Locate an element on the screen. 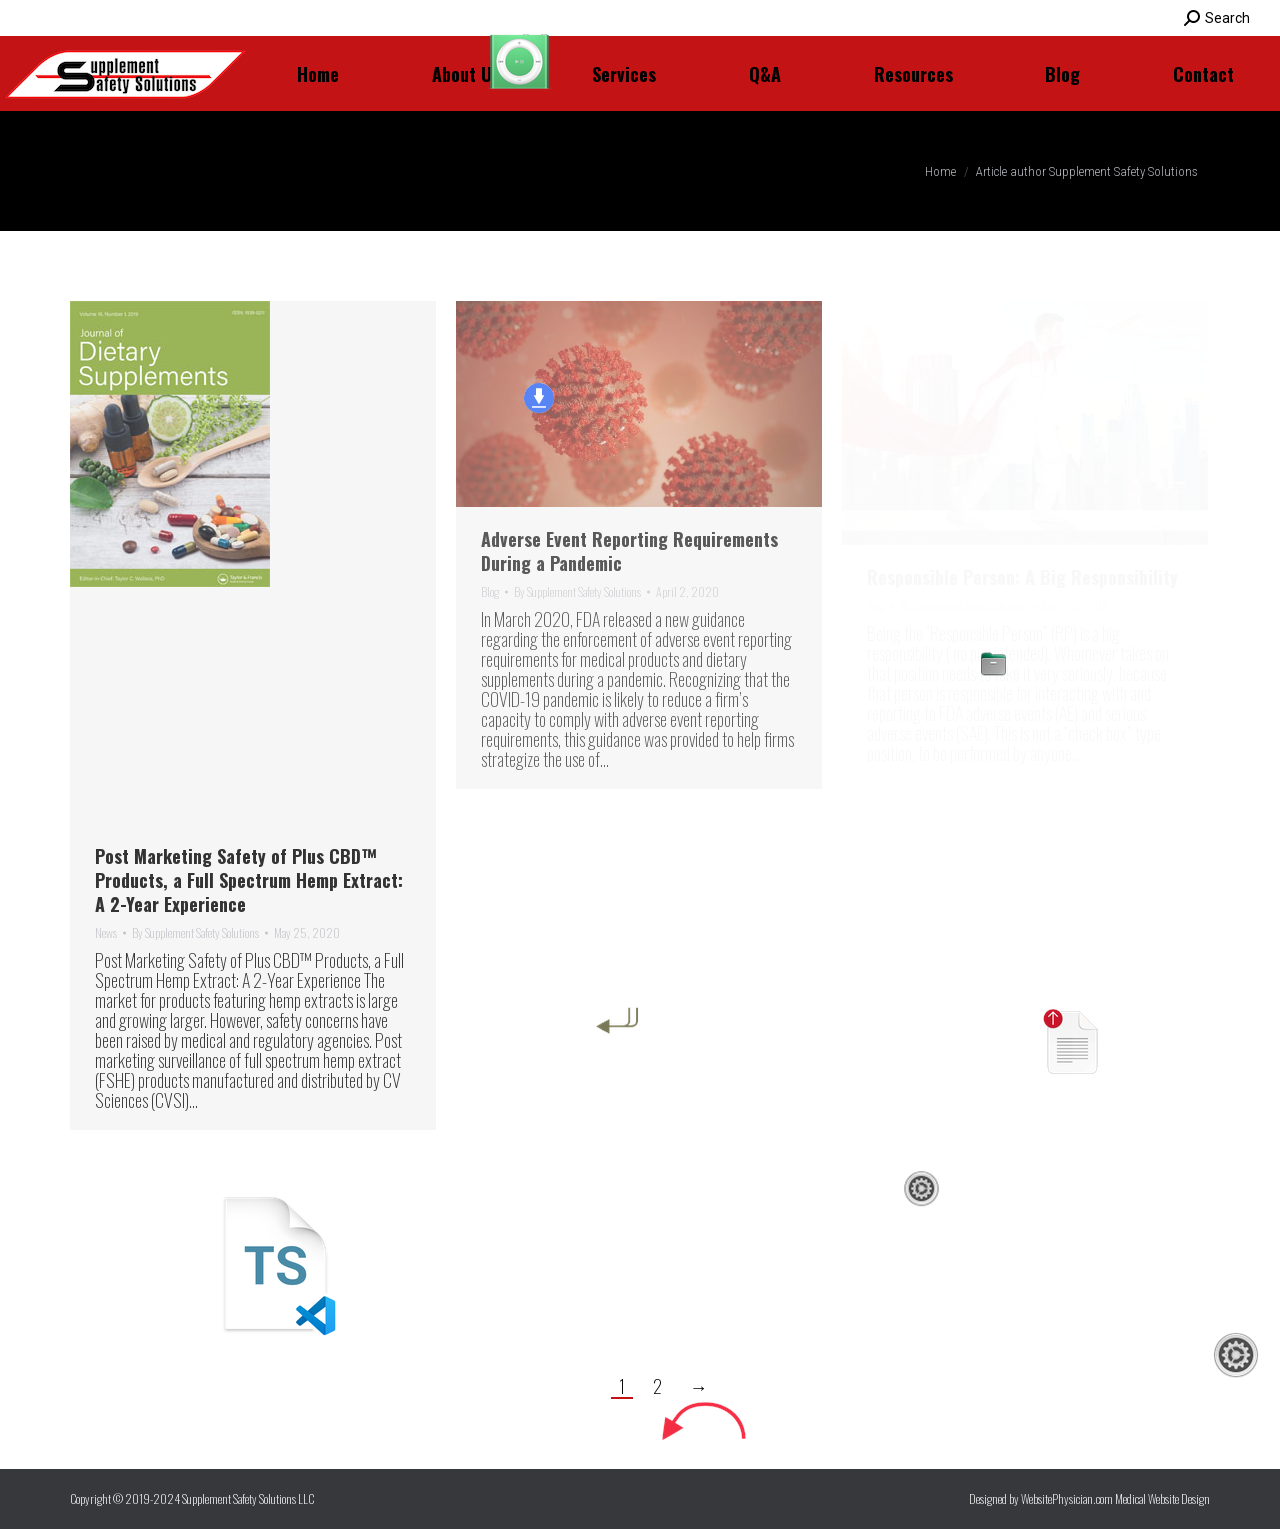 This screenshot has height=1529, width=1280. open settings or preferences is located at coordinates (921, 1188).